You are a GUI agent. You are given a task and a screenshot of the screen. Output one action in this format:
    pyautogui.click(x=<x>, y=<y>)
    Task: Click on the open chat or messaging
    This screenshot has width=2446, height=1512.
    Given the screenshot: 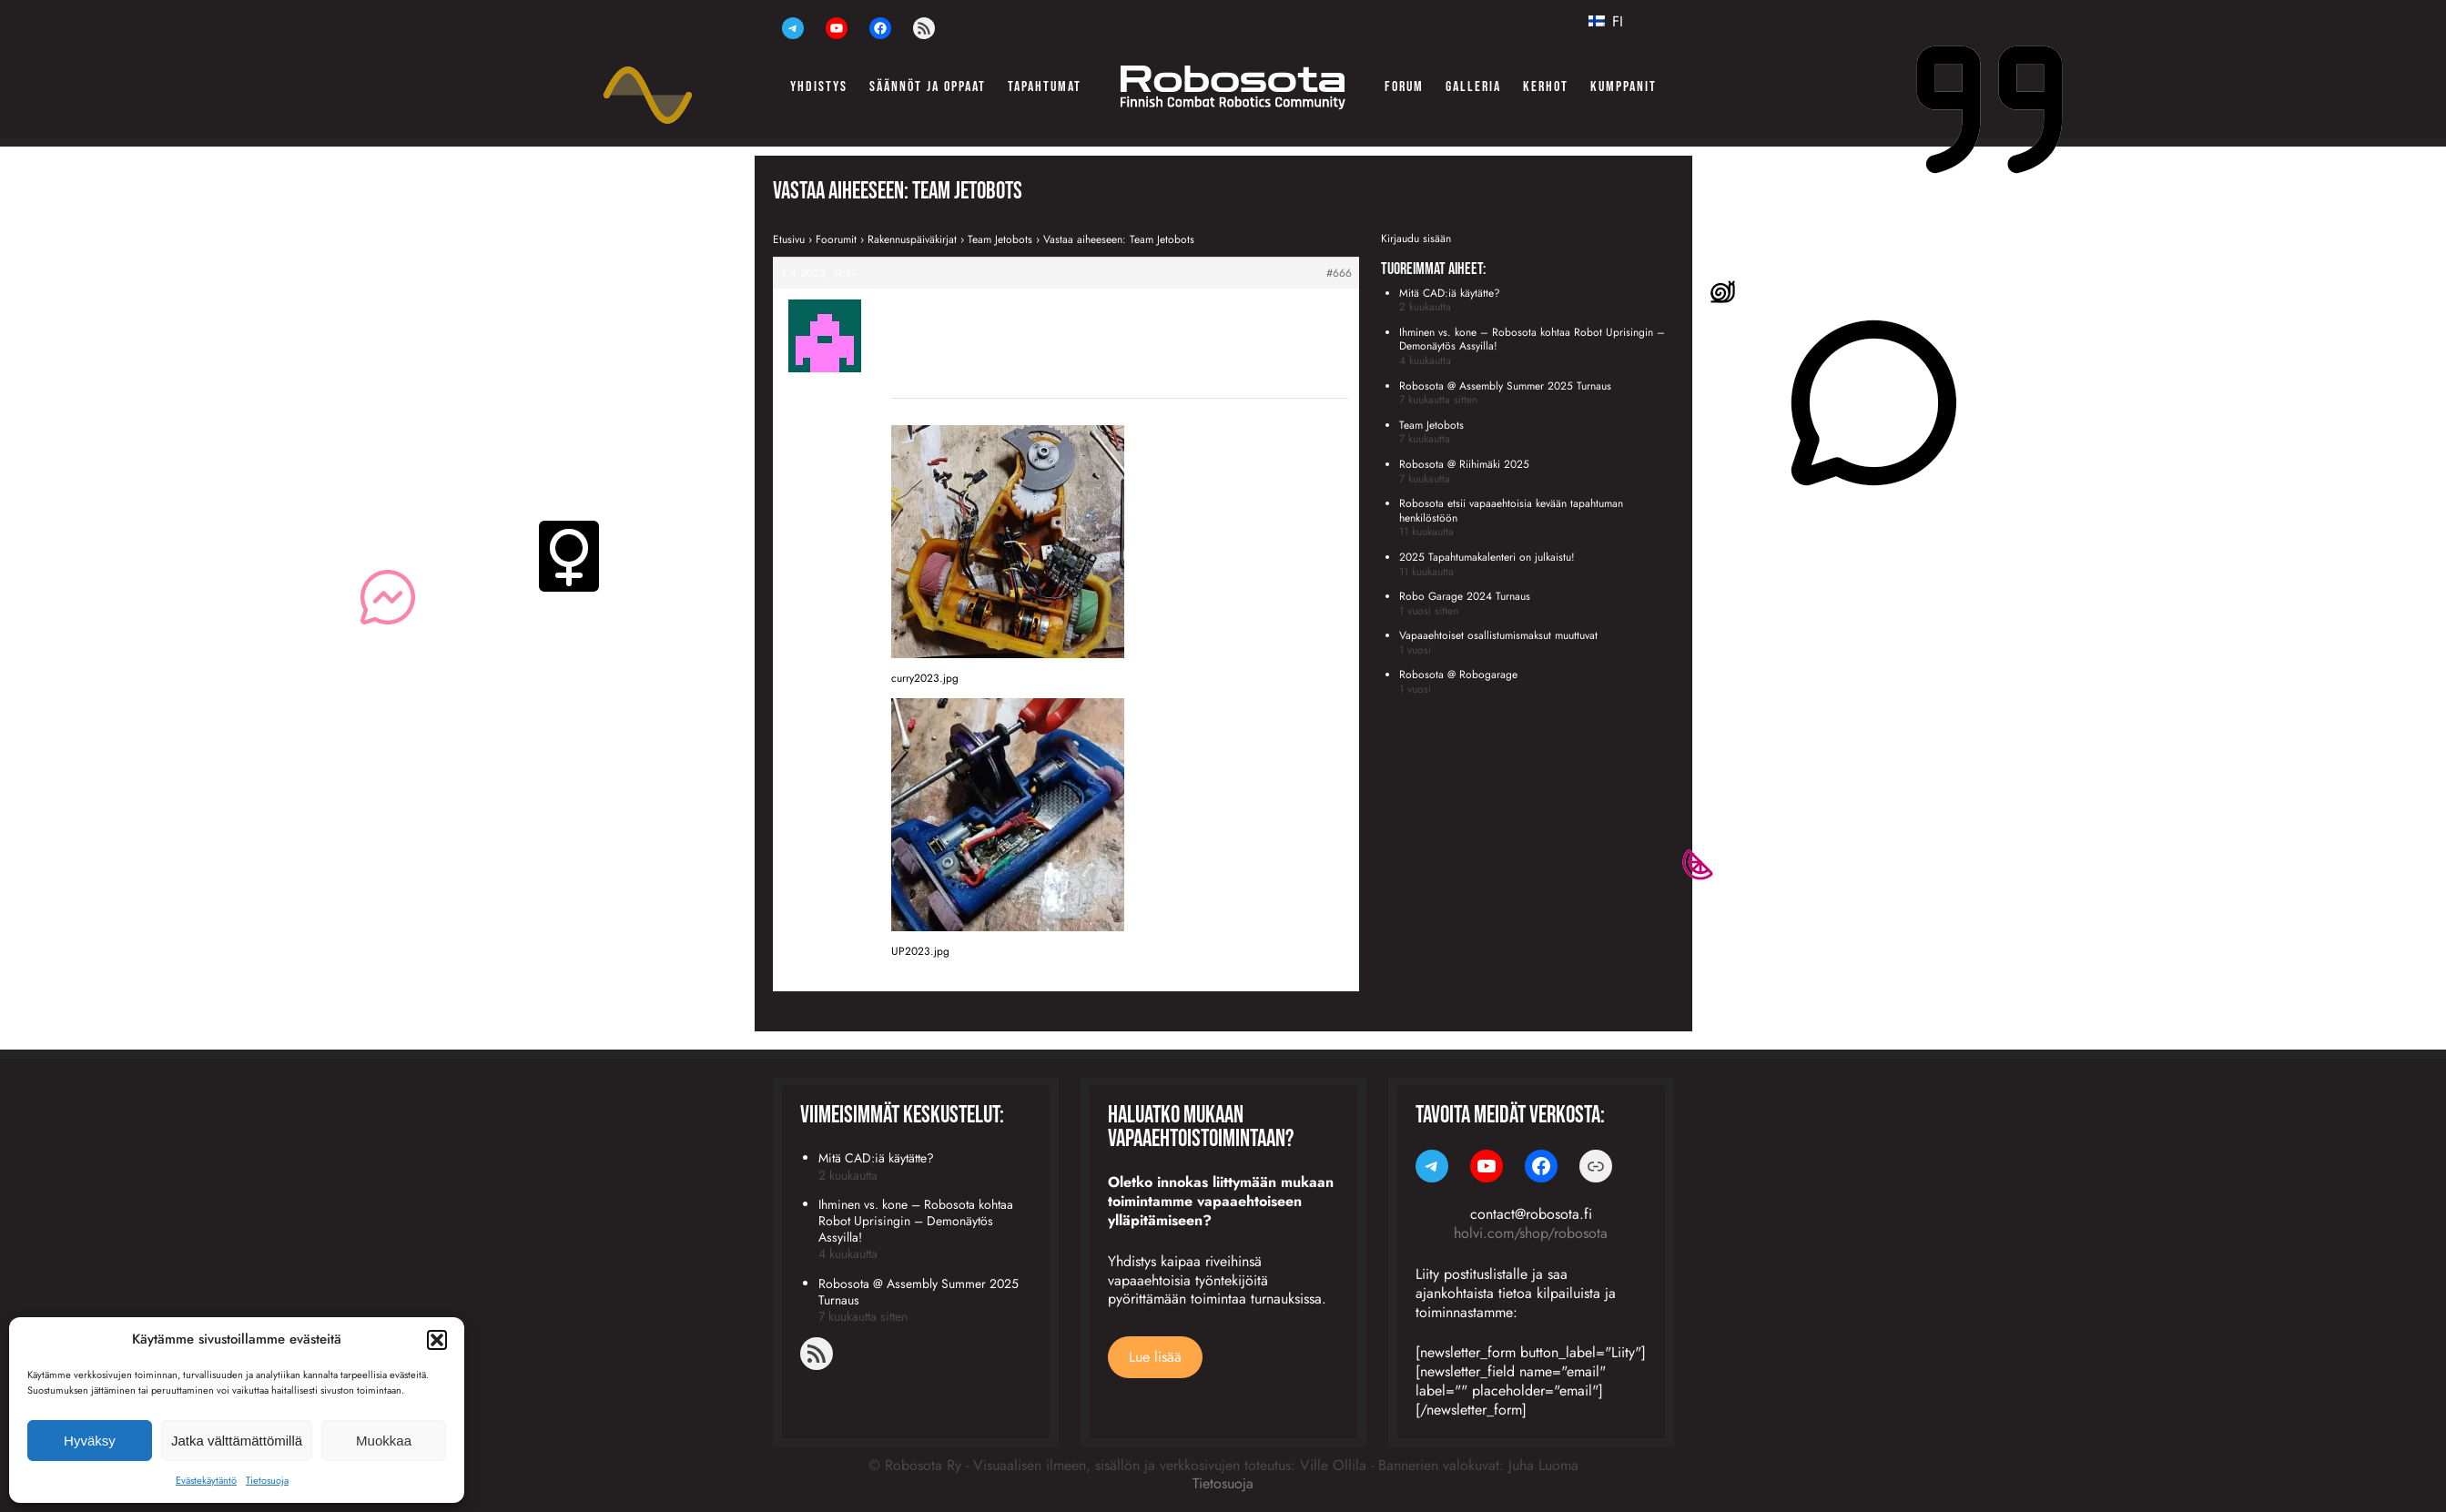 What is the action you would take?
    pyautogui.click(x=1873, y=402)
    